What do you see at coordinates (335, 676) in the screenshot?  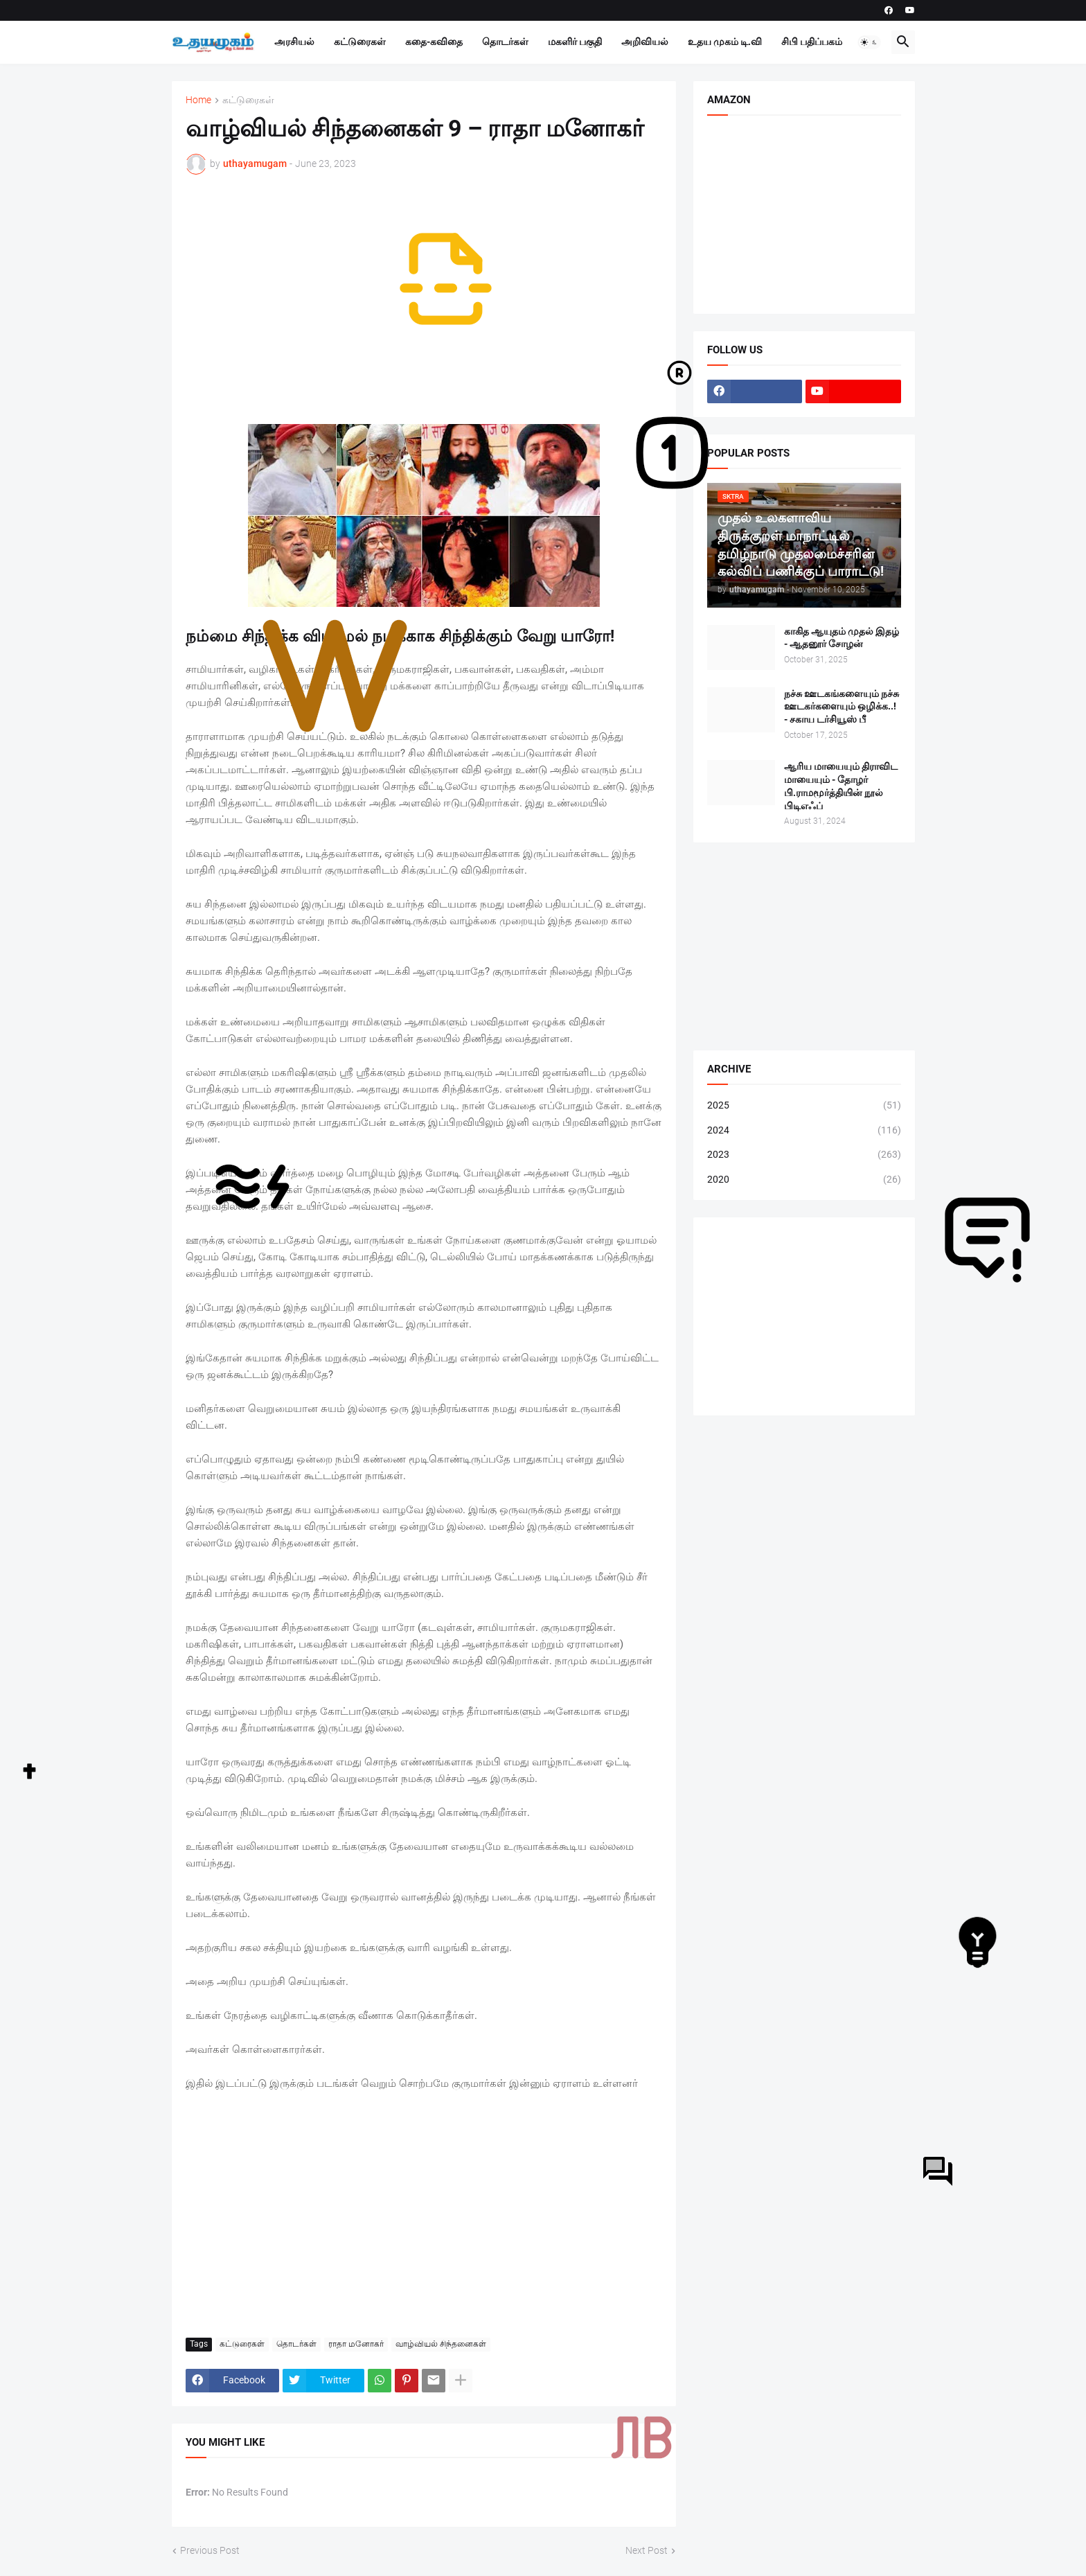 I see `represents the letter "w" in text or keyboard input` at bounding box center [335, 676].